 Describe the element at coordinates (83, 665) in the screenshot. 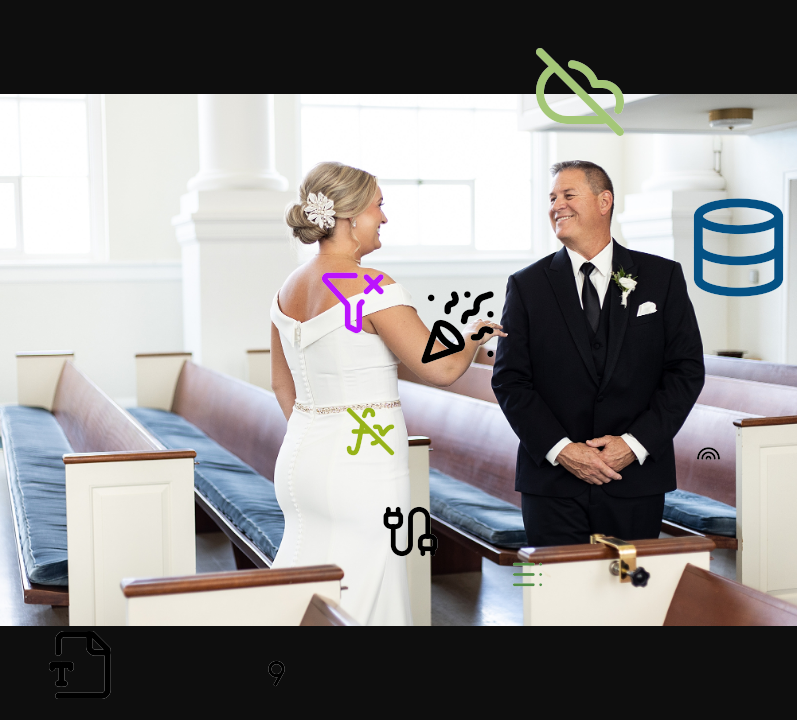

I see `text or document file type` at that location.